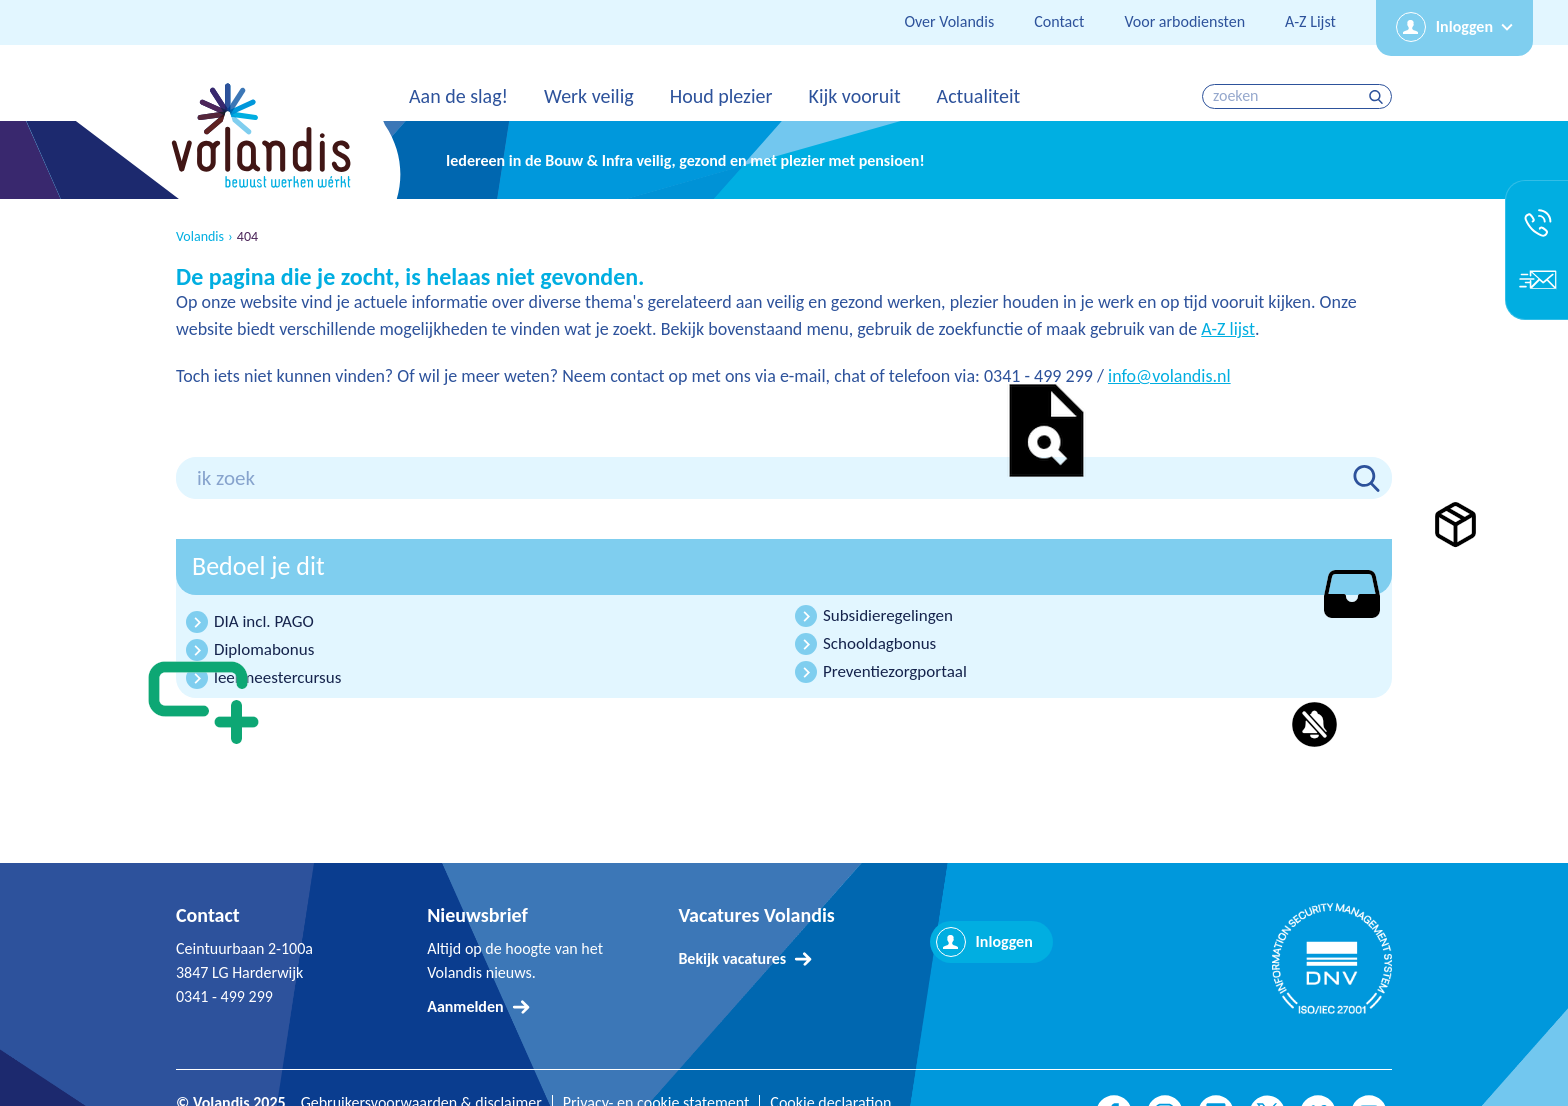  Describe the element at coordinates (1352, 594) in the screenshot. I see `access your inbox or file tray` at that location.